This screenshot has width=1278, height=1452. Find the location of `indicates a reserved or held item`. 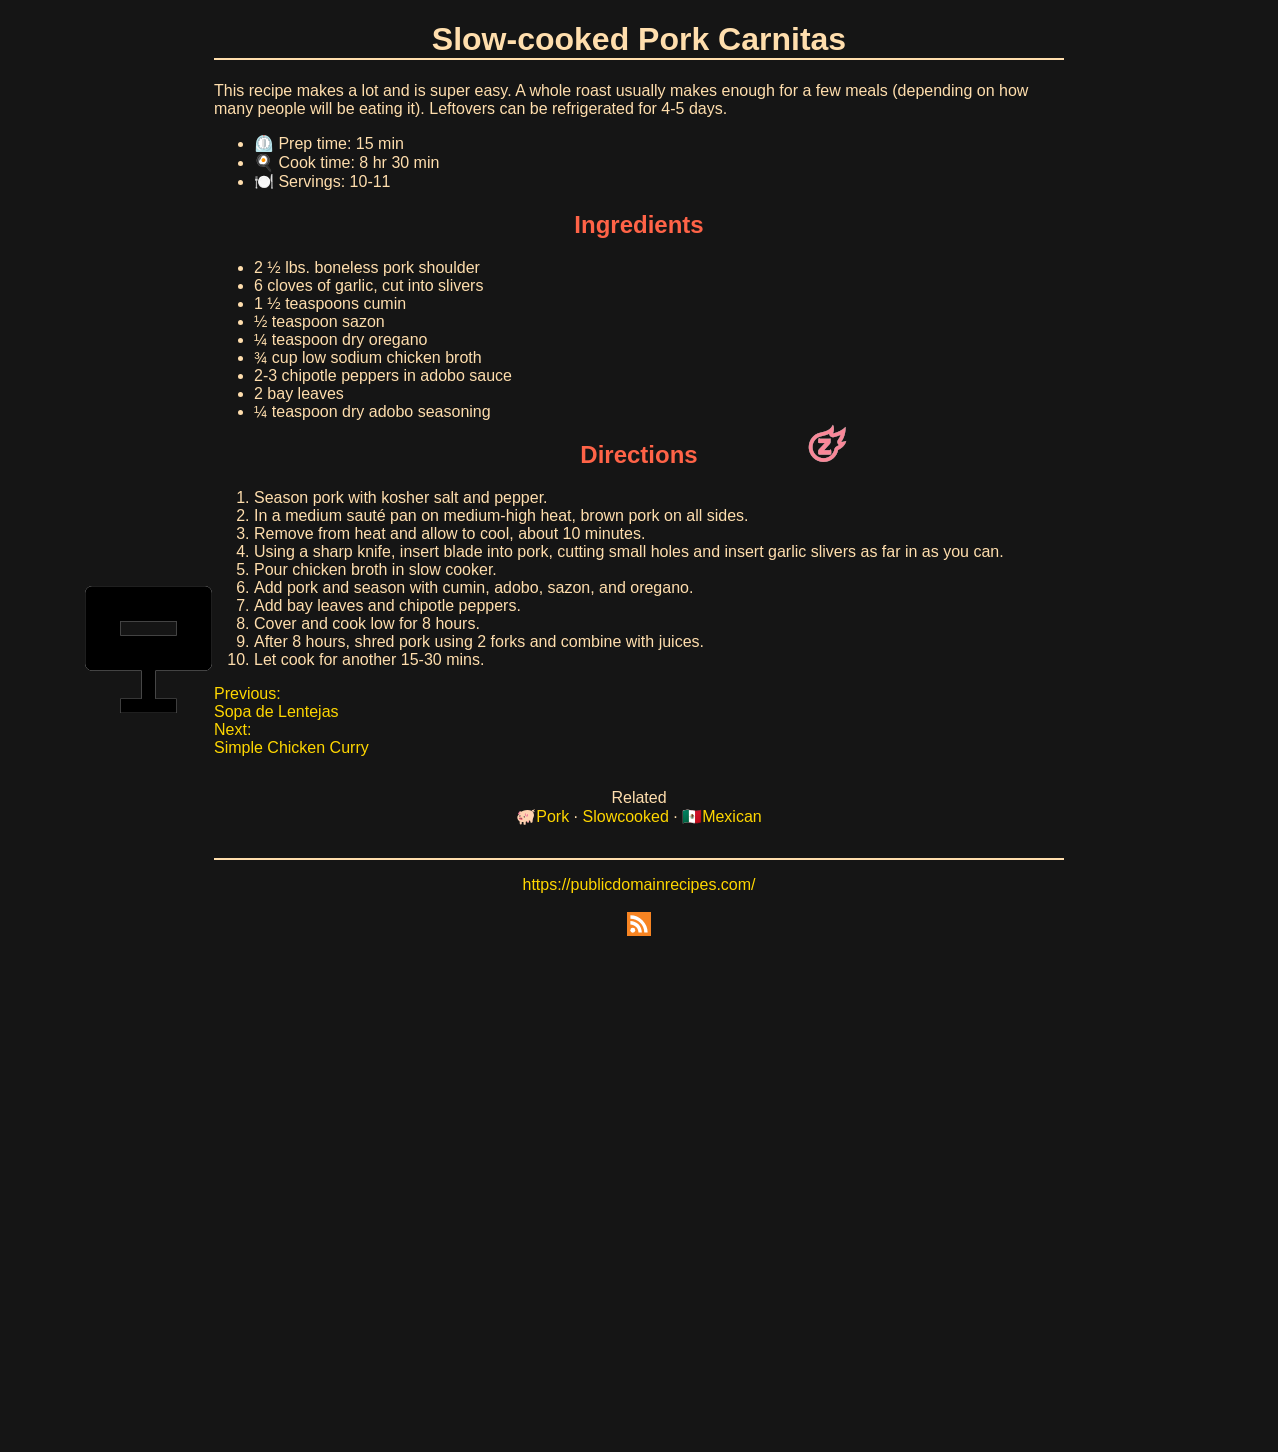

indicates a reserved or held item is located at coordinates (148, 649).